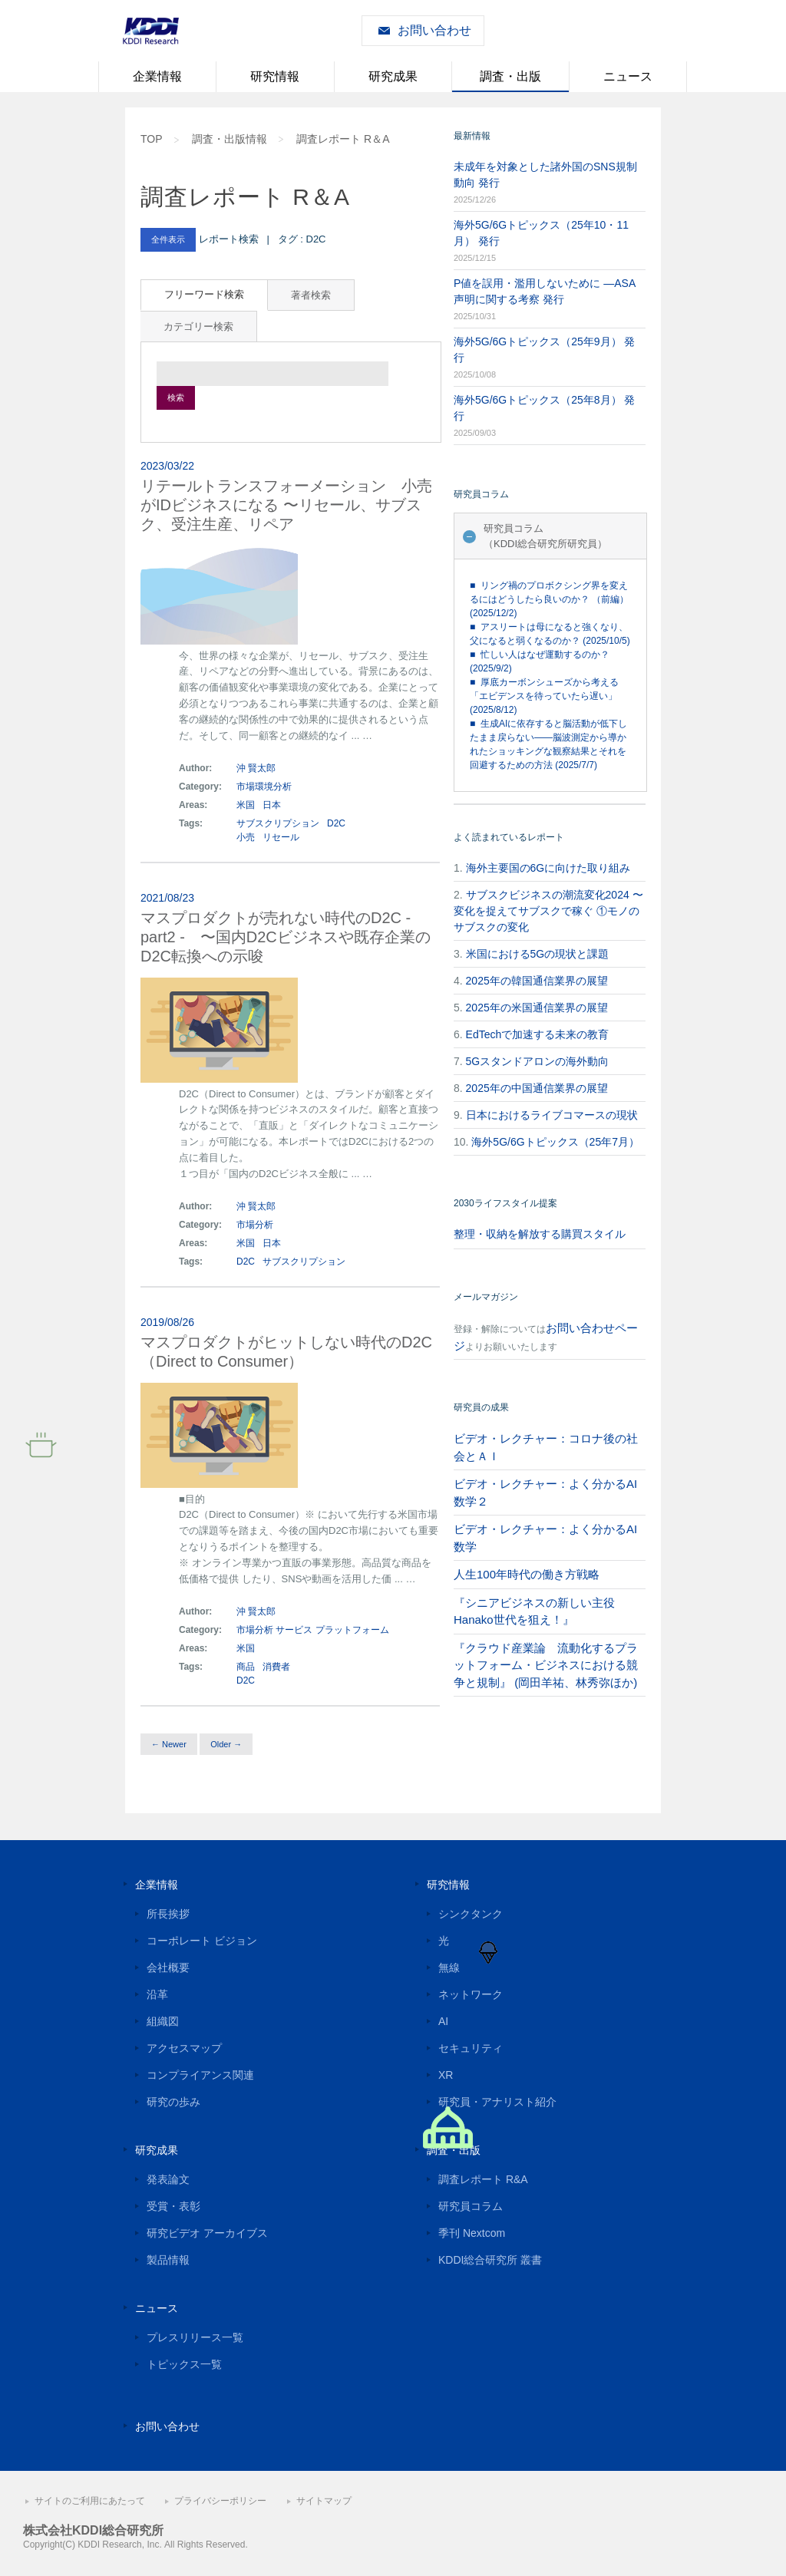  I want to click on access recipes or cooking content, so click(41, 1446).